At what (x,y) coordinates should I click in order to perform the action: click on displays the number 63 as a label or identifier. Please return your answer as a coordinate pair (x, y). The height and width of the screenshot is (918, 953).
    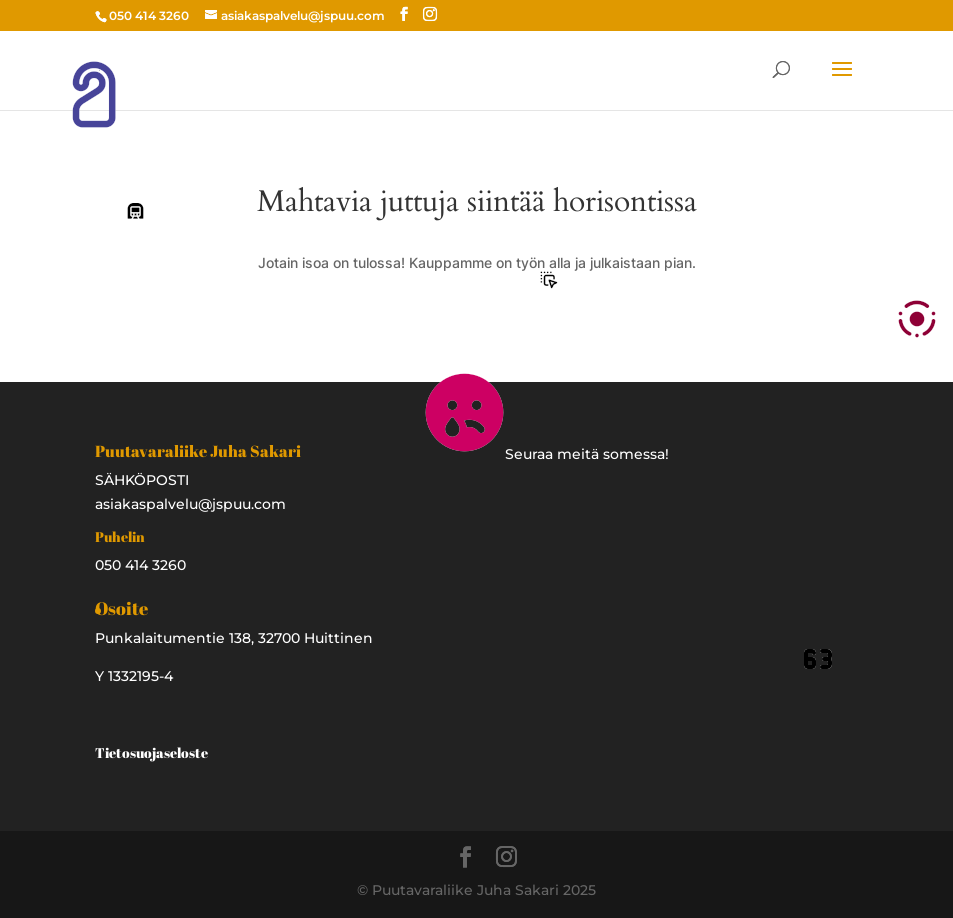
    Looking at the image, I should click on (818, 659).